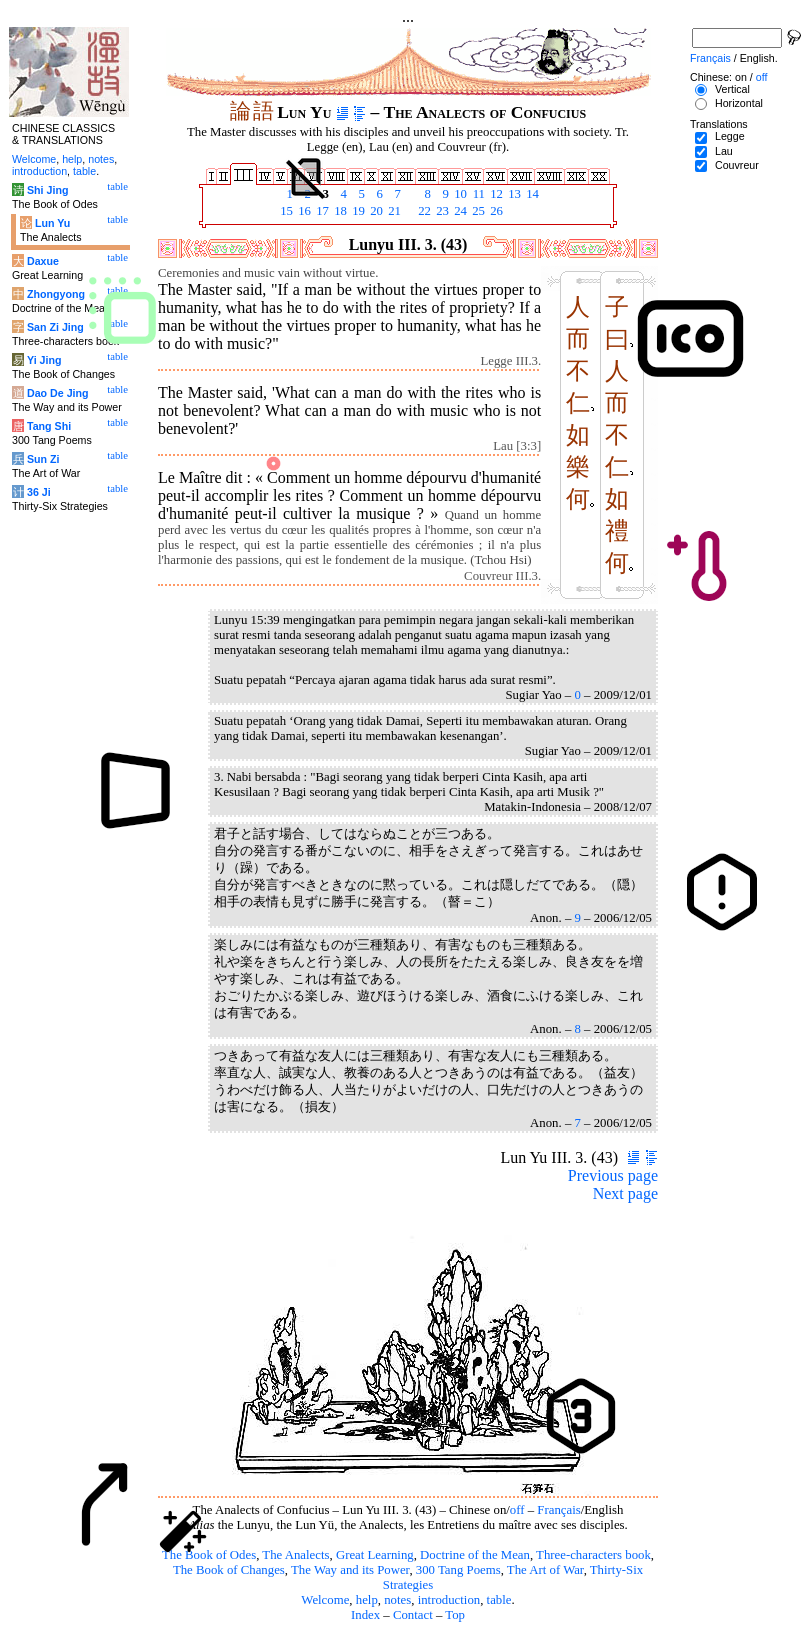 This screenshot has width=808, height=1633. What do you see at coordinates (722, 892) in the screenshot?
I see `indicates a warning or critical alert` at bounding box center [722, 892].